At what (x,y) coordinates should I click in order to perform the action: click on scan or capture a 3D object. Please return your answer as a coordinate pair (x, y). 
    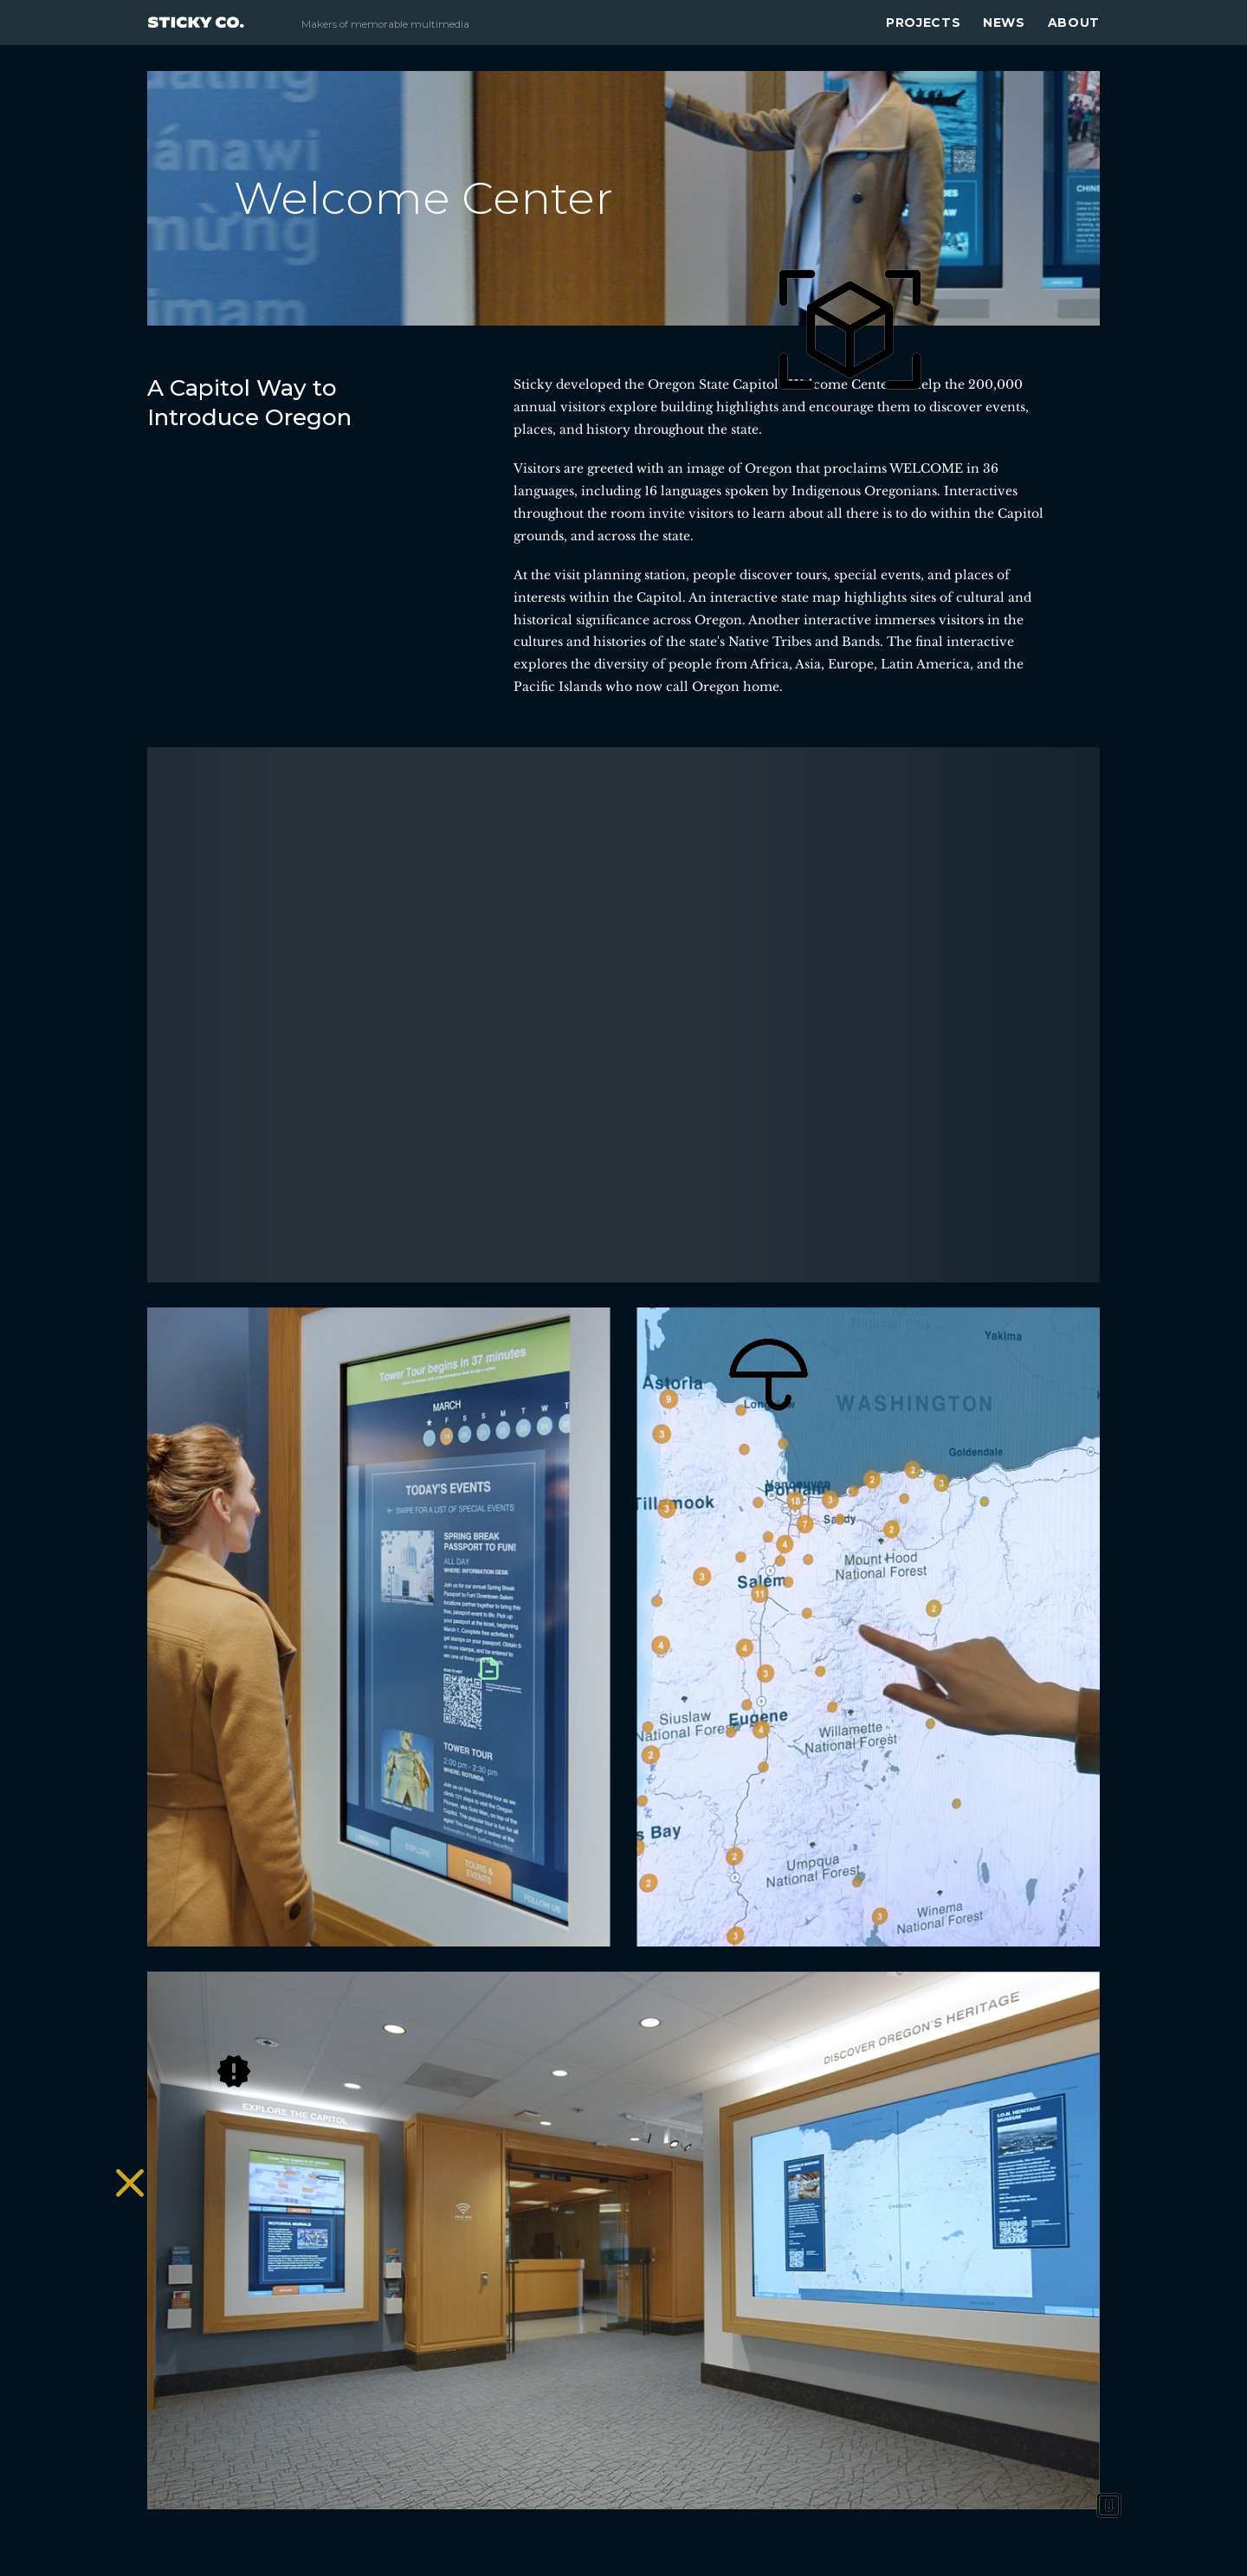
    Looking at the image, I should click on (850, 329).